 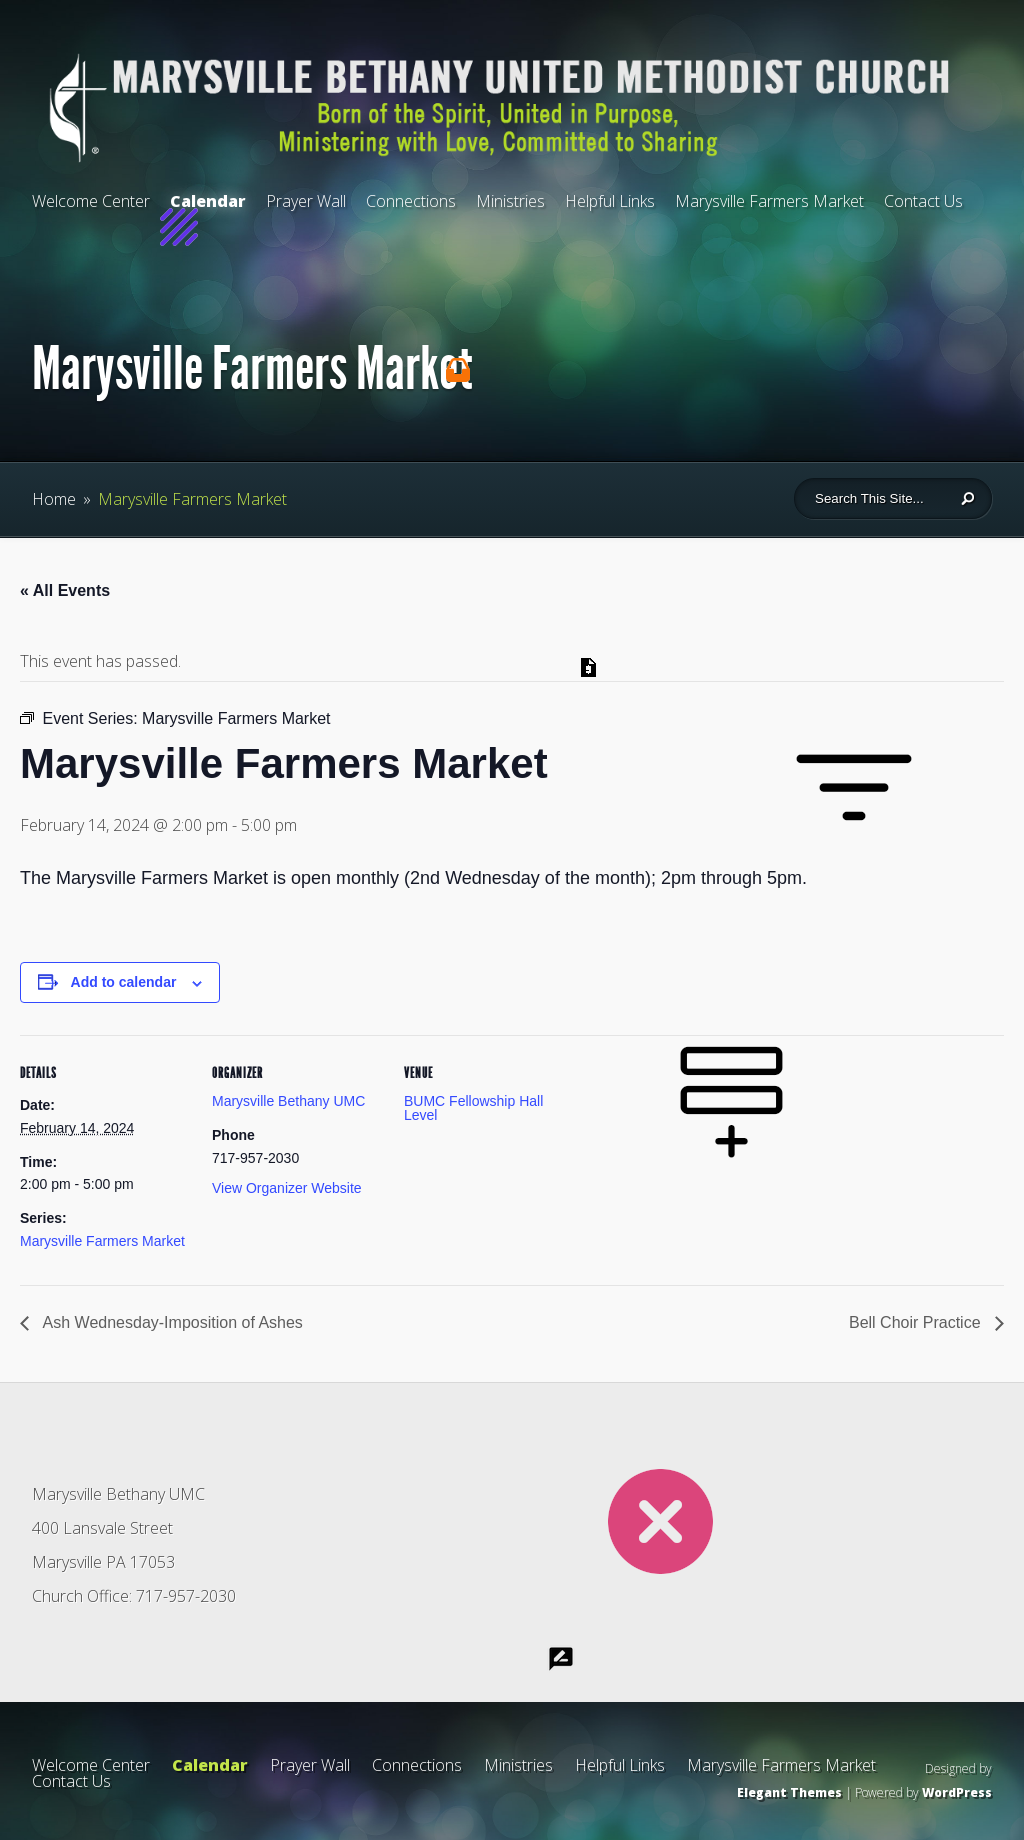 I want to click on view your inbox, so click(x=458, y=370).